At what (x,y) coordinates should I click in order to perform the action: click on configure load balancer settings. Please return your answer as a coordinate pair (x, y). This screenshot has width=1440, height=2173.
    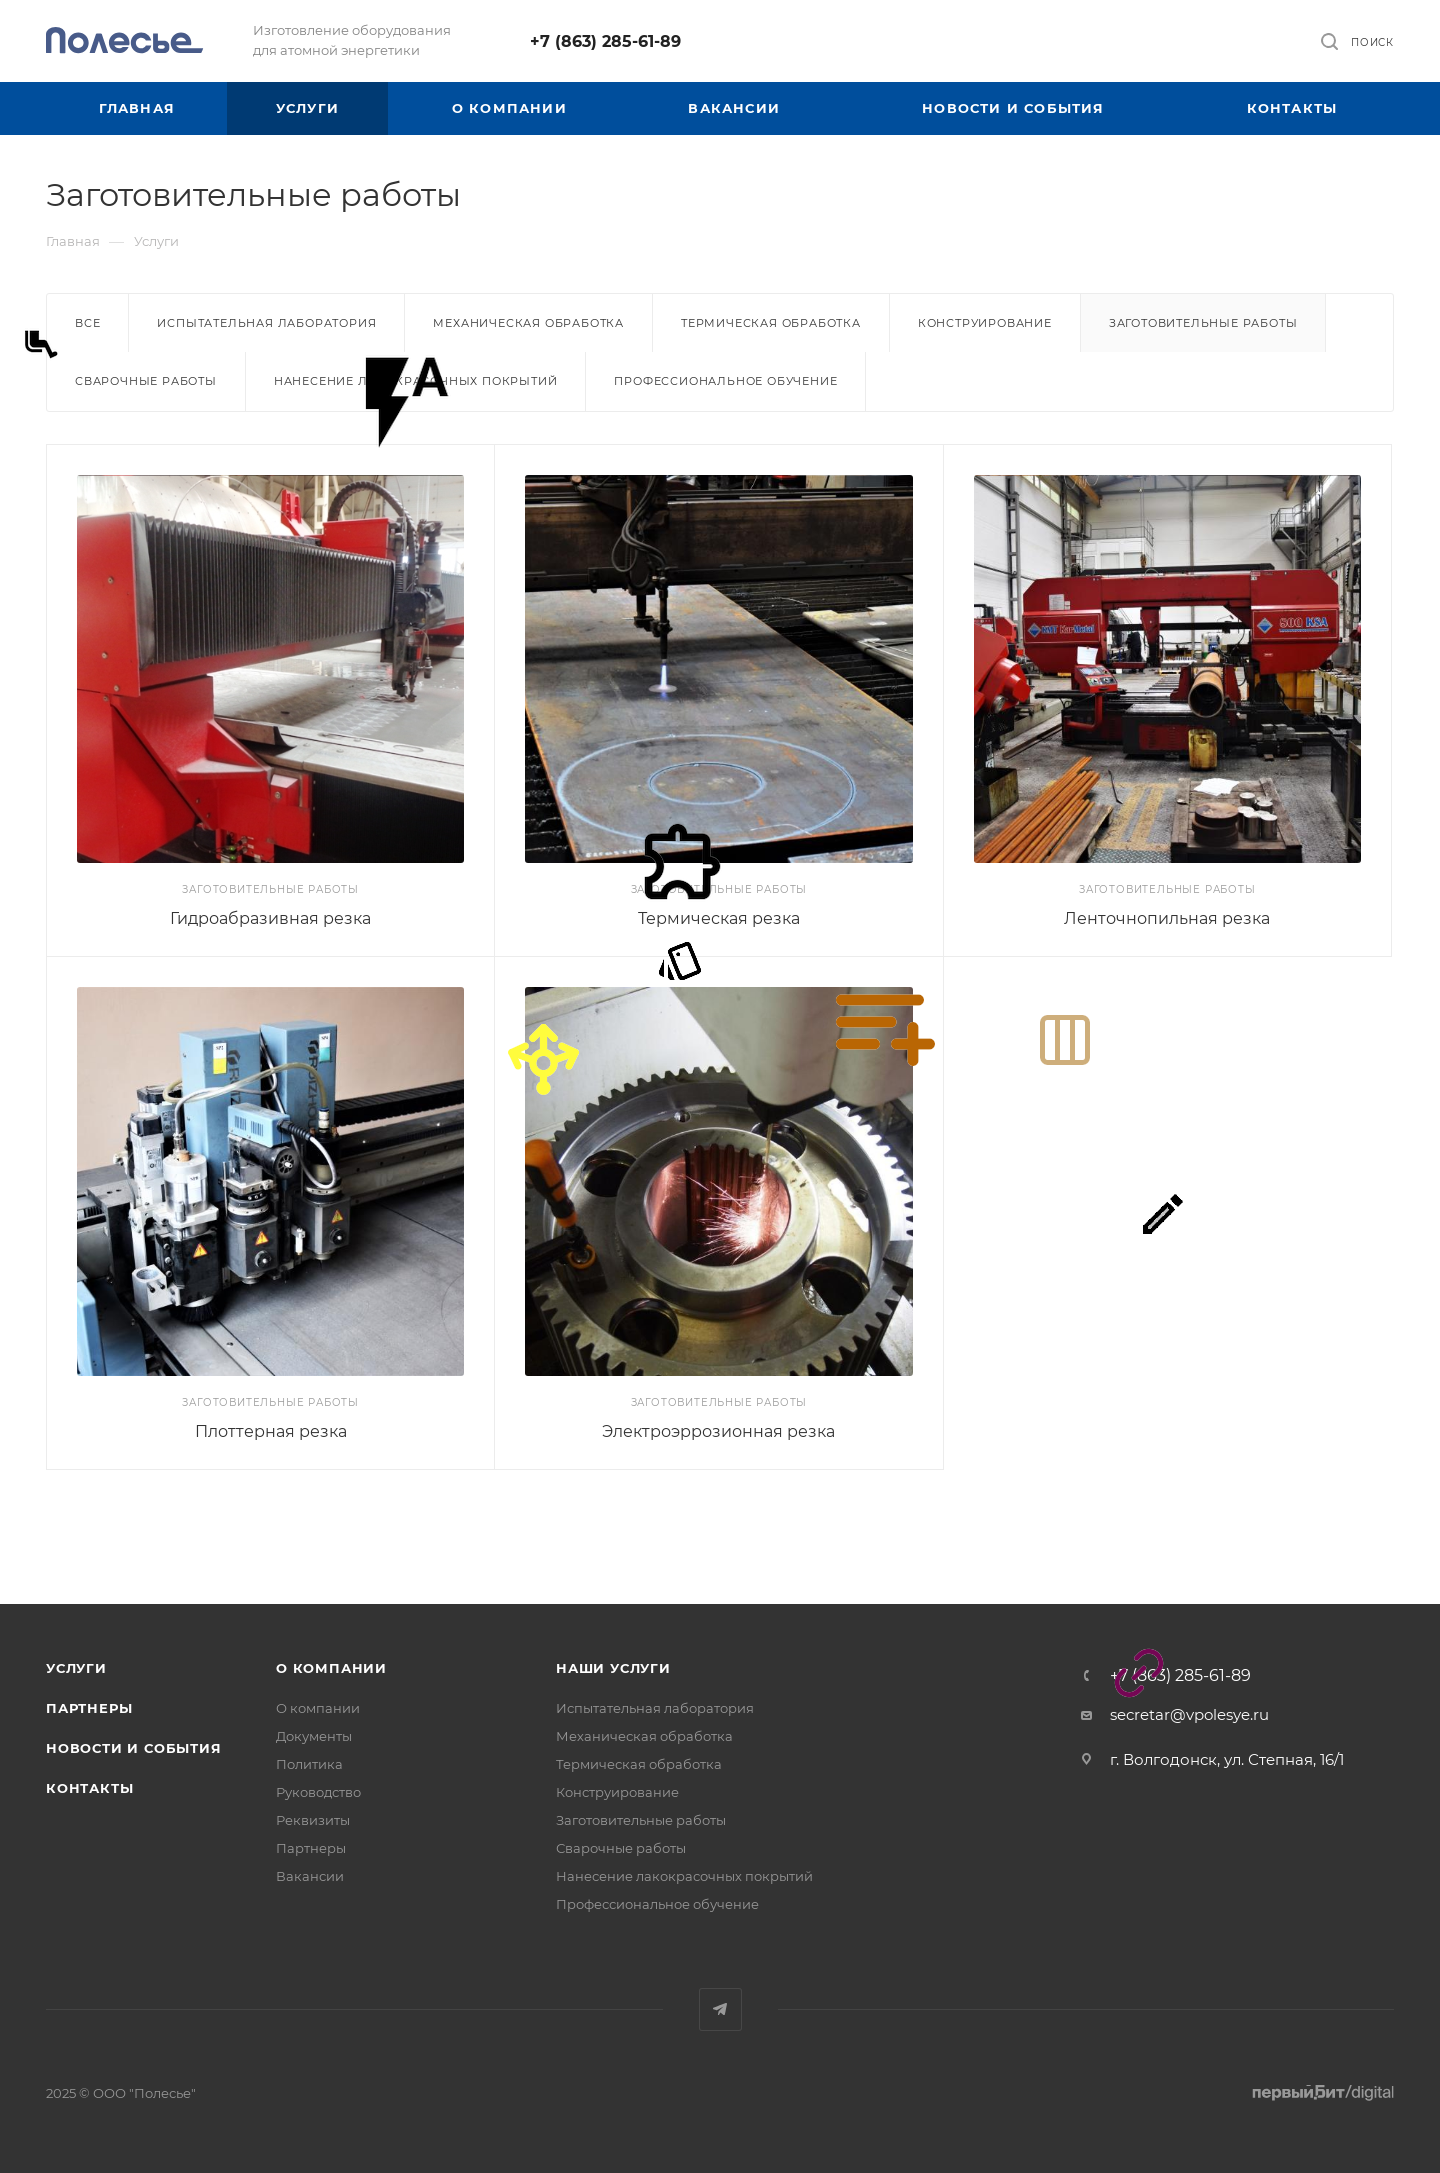
    Looking at the image, I should click on (543, 1059).